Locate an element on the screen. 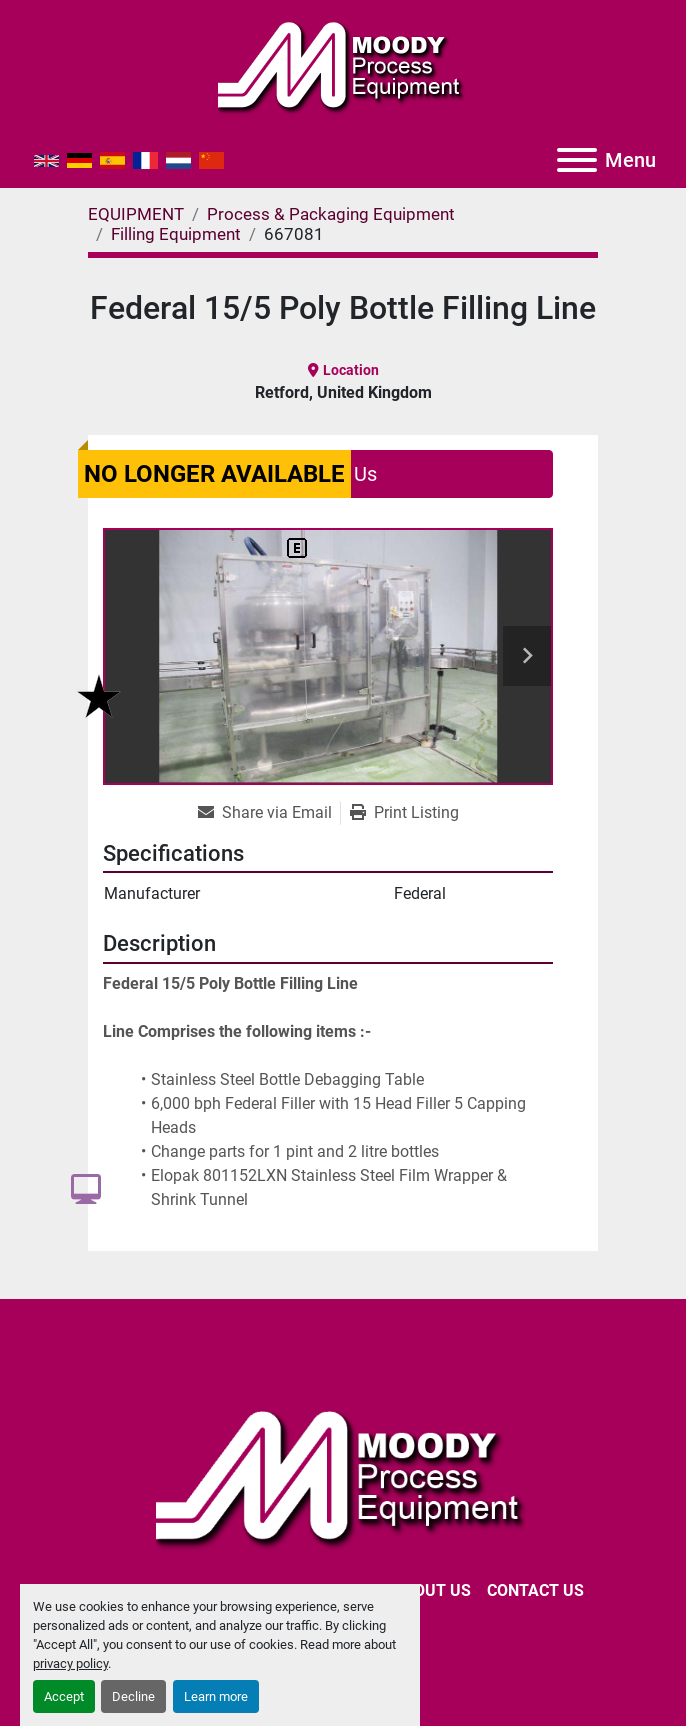 The width and height of the screenshot is (686, 1726). rate or review an item is located at coordinates (99, 696).